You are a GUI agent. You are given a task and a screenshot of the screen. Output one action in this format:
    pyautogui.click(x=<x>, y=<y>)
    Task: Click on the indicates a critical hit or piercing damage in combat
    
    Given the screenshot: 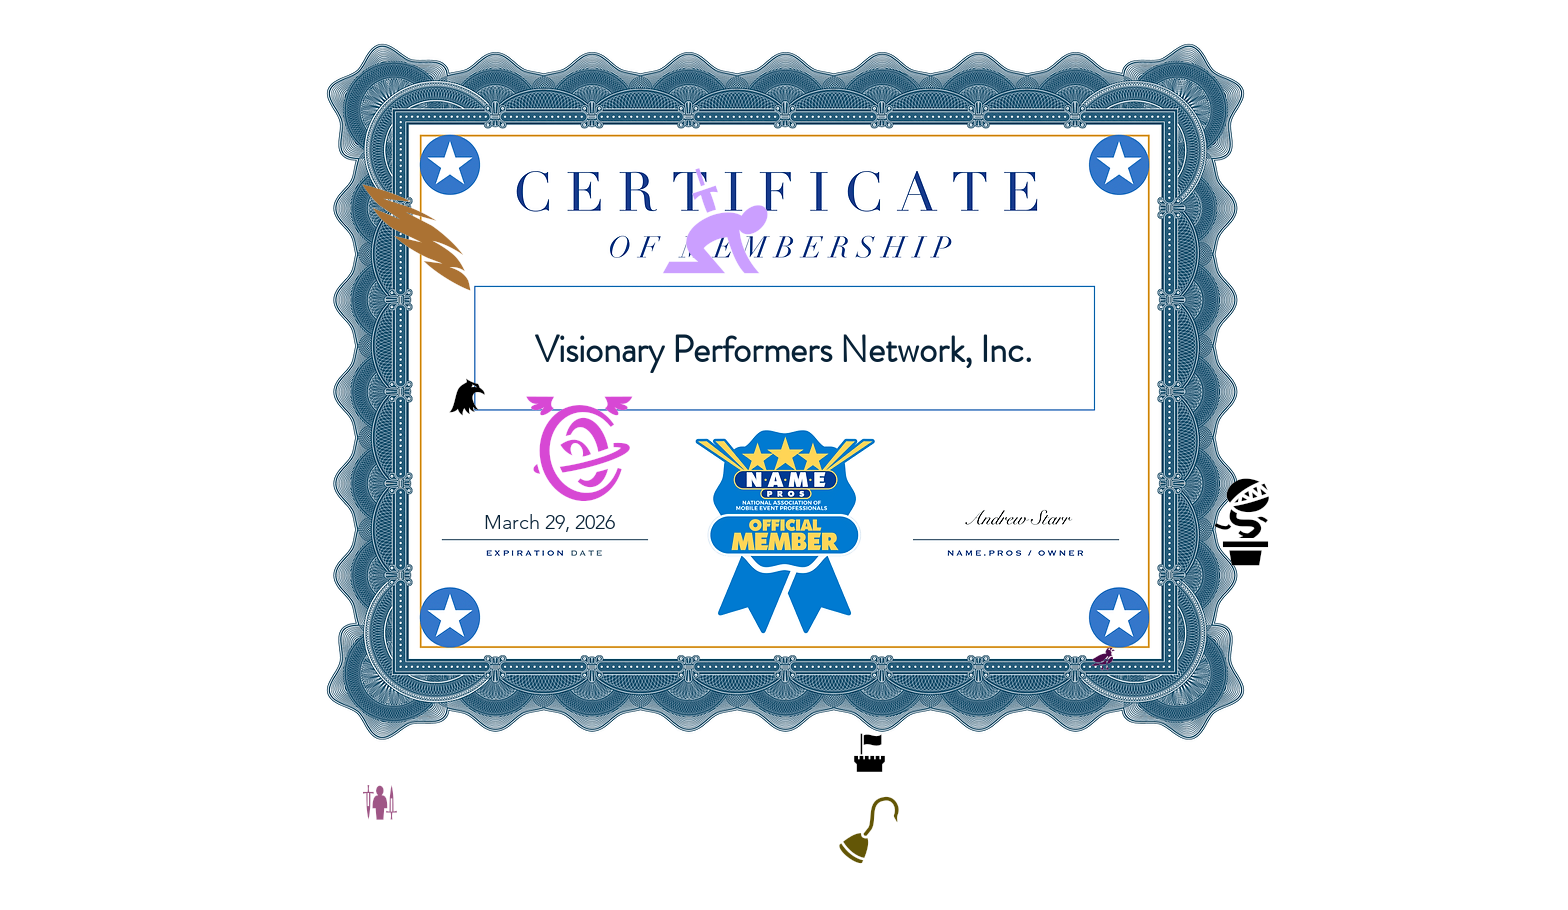 What is the action you would take?
    pyautogui.click(x=416, y=236)
    